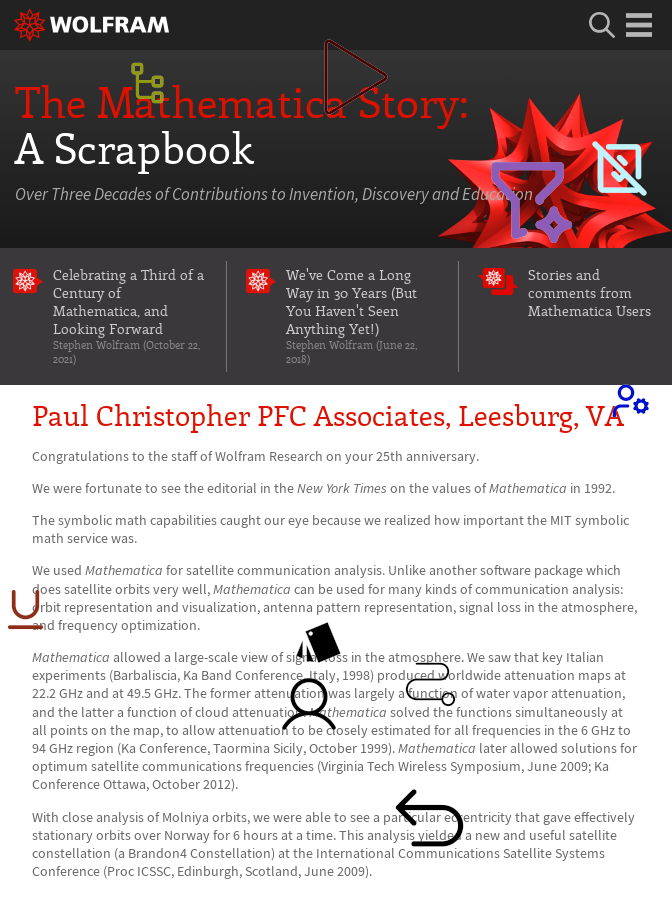  Describe the element at coordinates (430, 681) in the screenshot. I see `view route or navigation path` at that location.